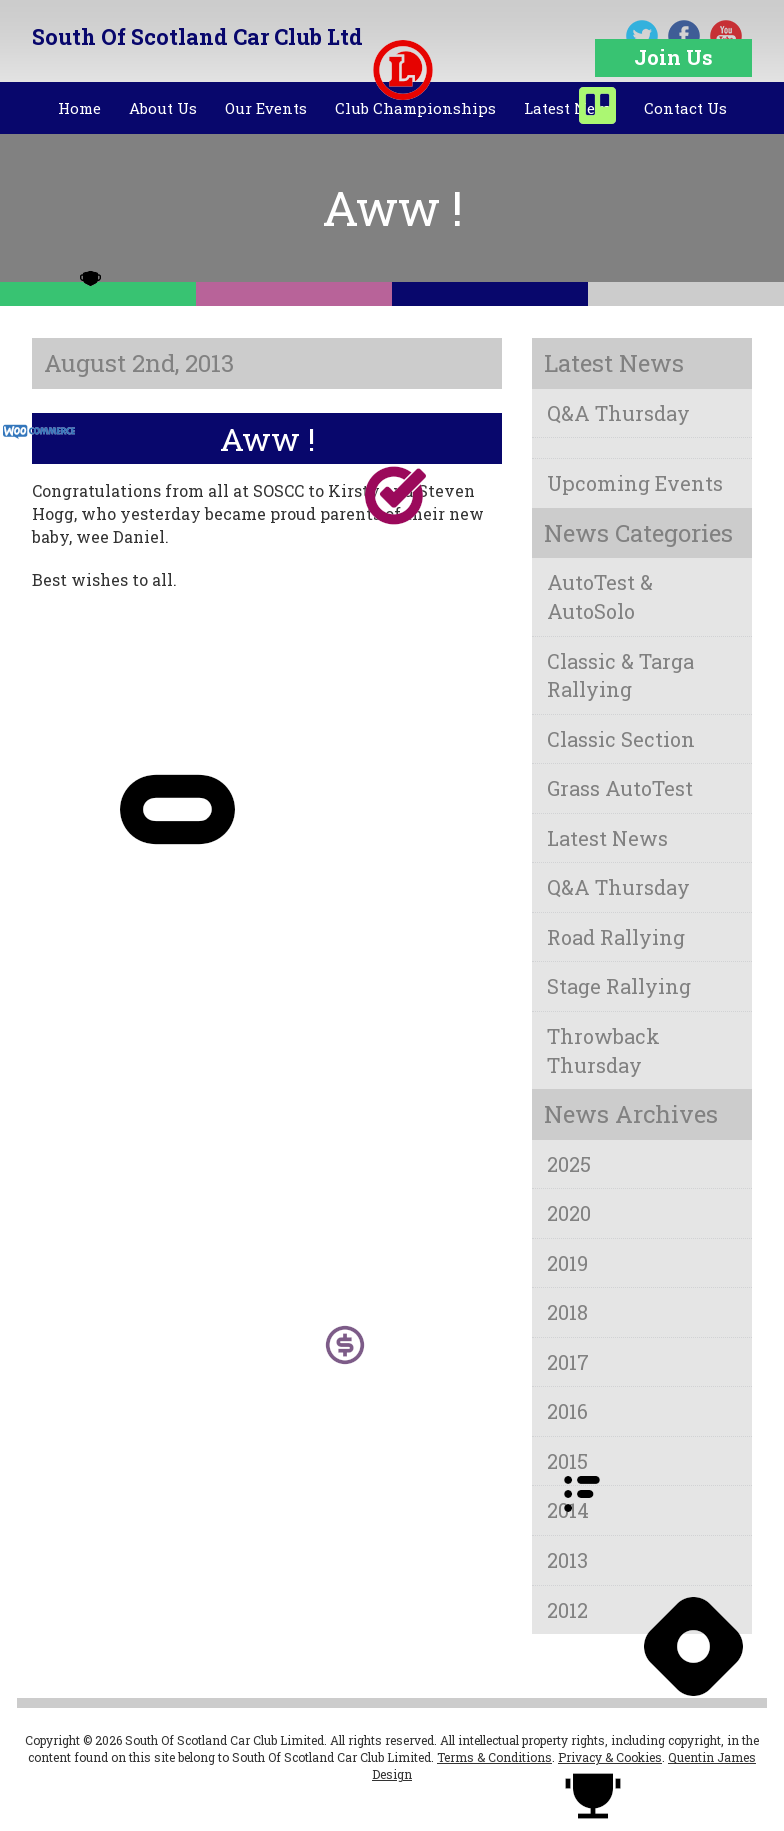 This screenshot has height=1831, width=784. I want to click on access woocommerce store settings, so click(39, 432).